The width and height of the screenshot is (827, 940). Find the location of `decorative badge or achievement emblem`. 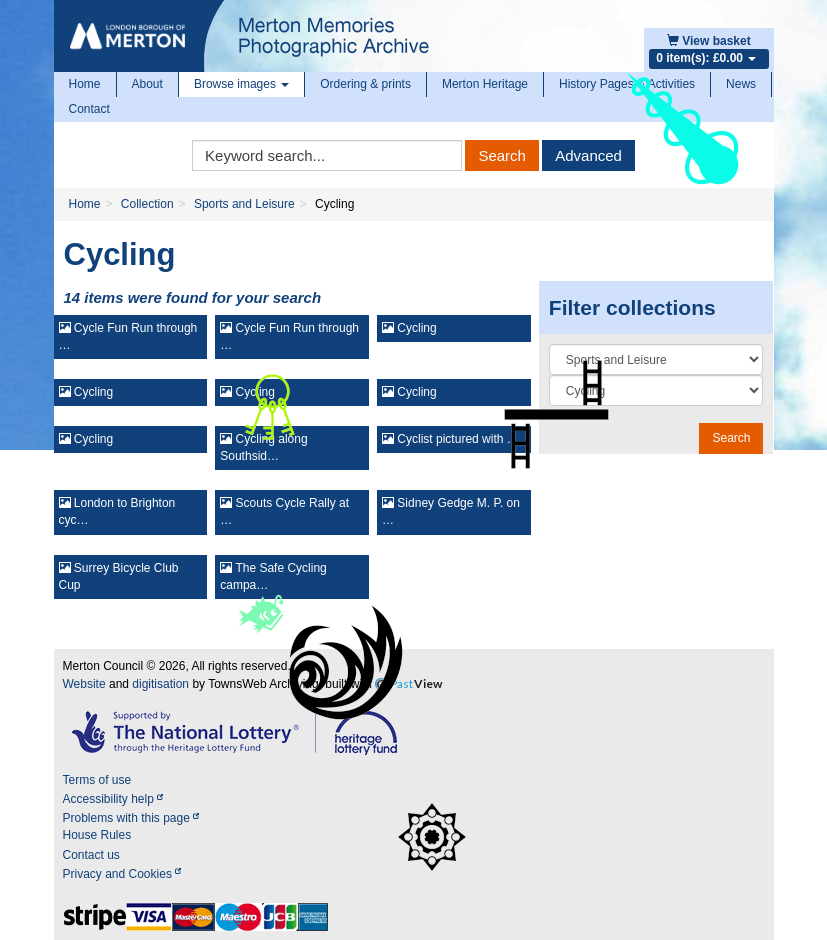

decorative badge or achievement emblem is located at coordinates (432, 837).